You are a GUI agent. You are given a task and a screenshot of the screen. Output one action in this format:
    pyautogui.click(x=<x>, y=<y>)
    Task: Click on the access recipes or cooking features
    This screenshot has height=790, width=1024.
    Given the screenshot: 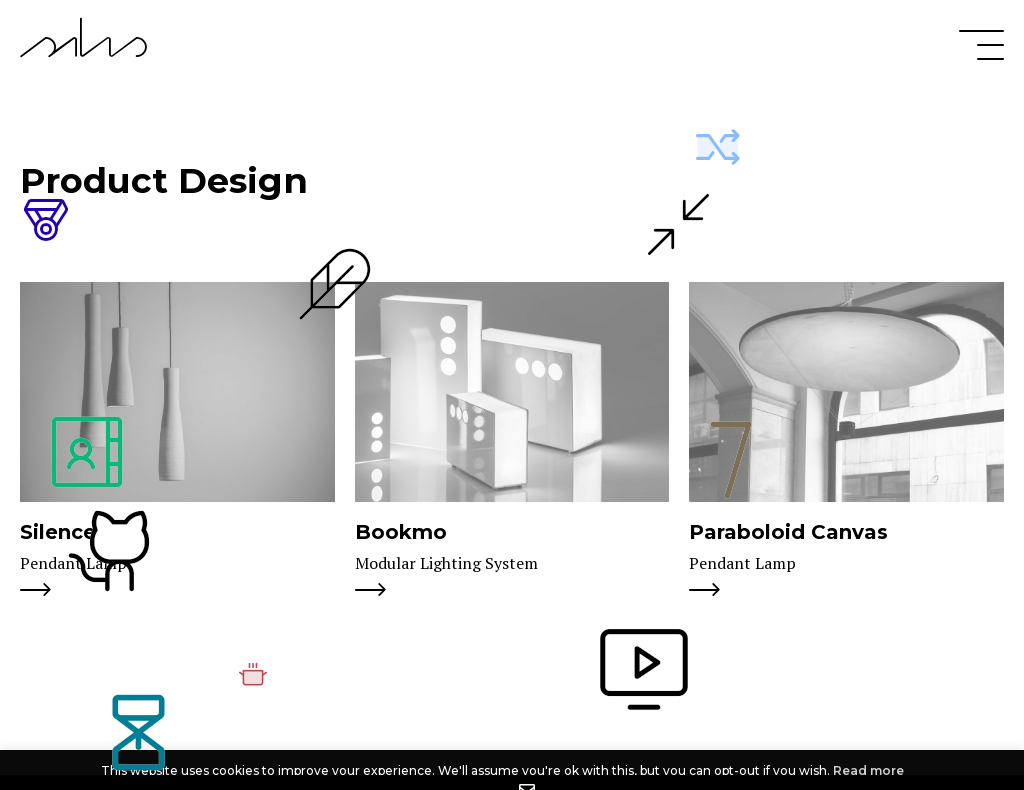 What is the action you would take?
    pyautogui.click(x=253, y=676)
    